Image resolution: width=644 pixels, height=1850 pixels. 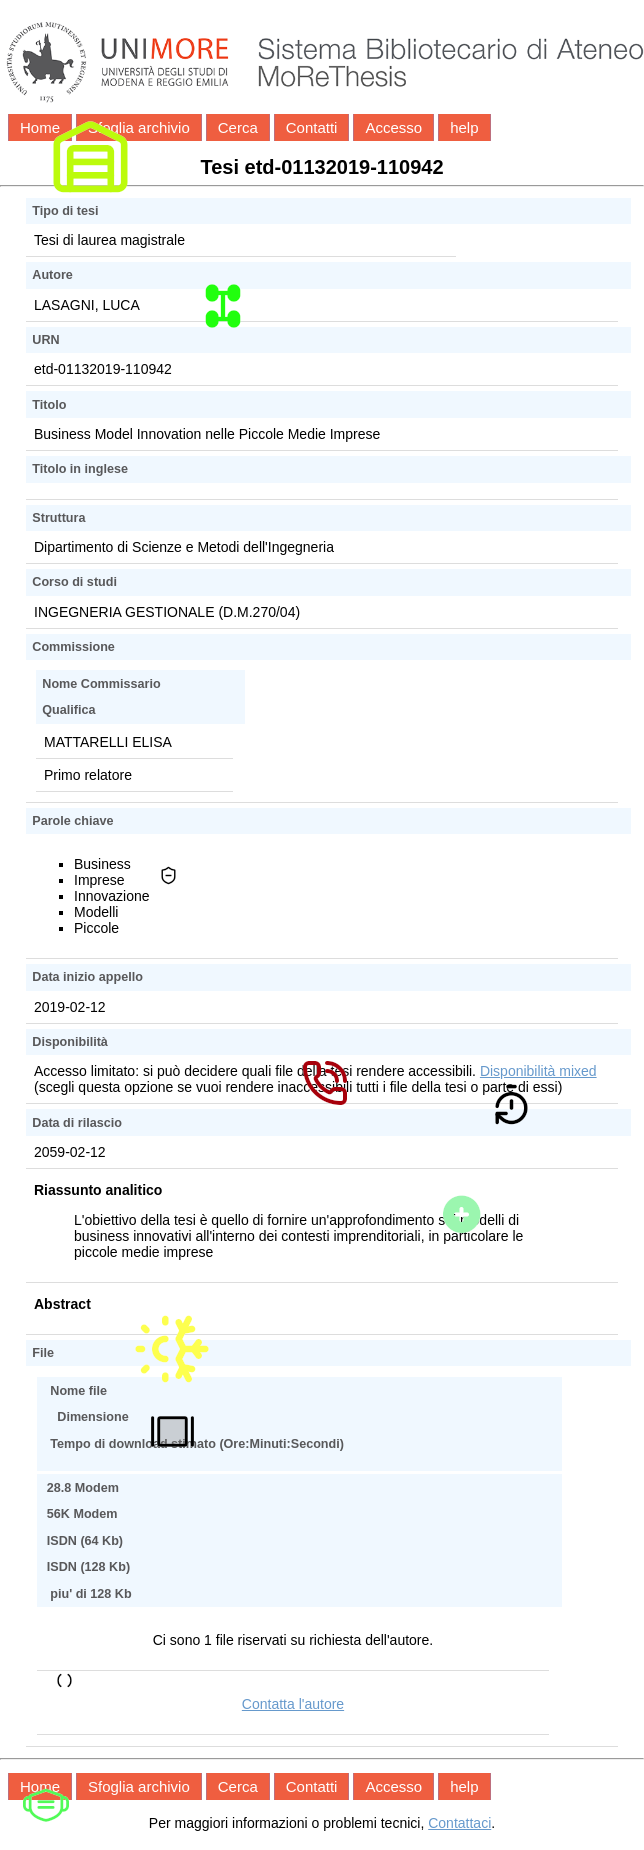 What do you see at coordinates (172, 1349) in the screenshot?
I see `toggle between hot and cold temperature settings` at bounding box center [172, 1349].